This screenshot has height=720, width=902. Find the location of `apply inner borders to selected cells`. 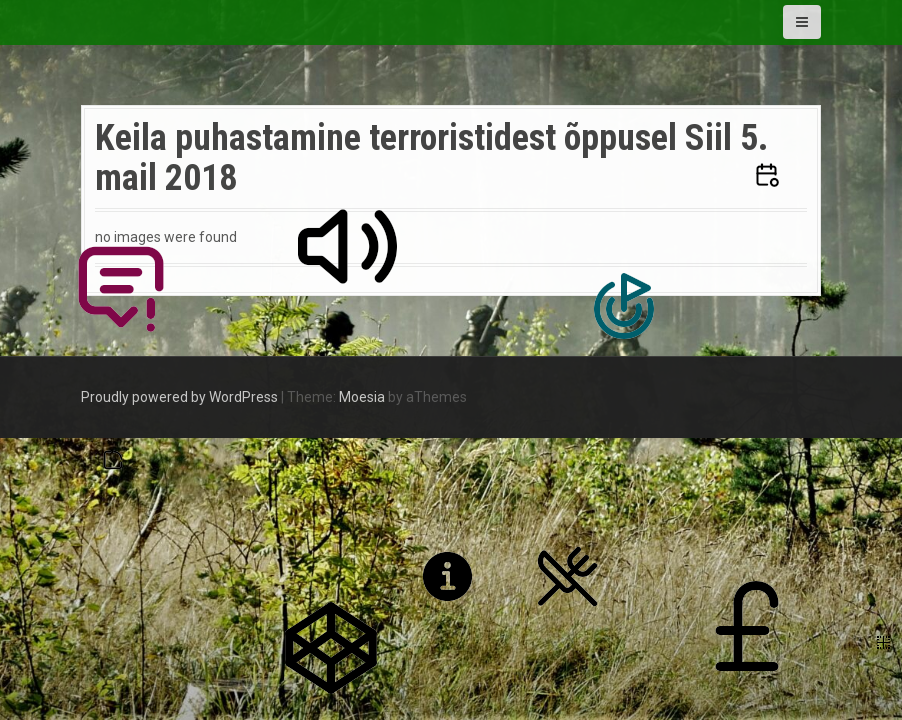

apply inner borders to selected cells is located at coordinates (883, 642).